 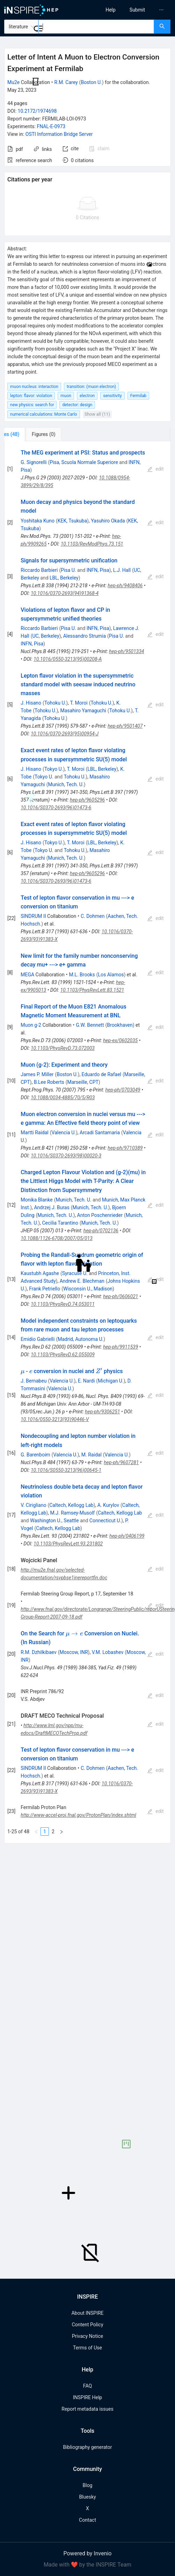 What do you see at coordinates (84, 1263) in the screenshot?
I see `indicates child supervision required` at bounding box center [84, 1263].